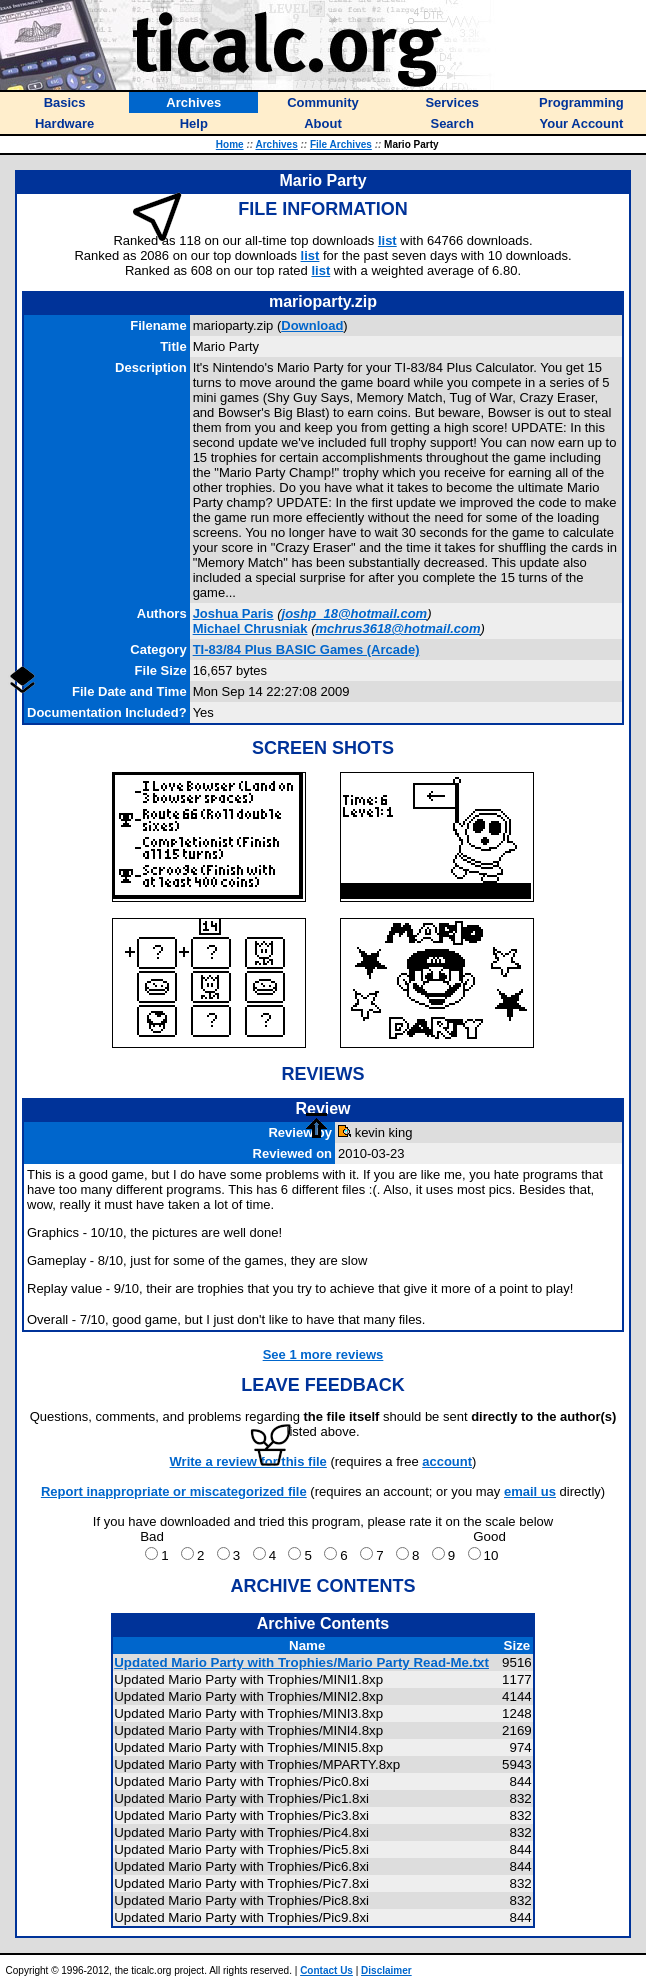 This screenshot has width=646, height=1986. Describe the element at coordinates (316, 1125) in the screenshot. I see `publish or upload content` at that location.